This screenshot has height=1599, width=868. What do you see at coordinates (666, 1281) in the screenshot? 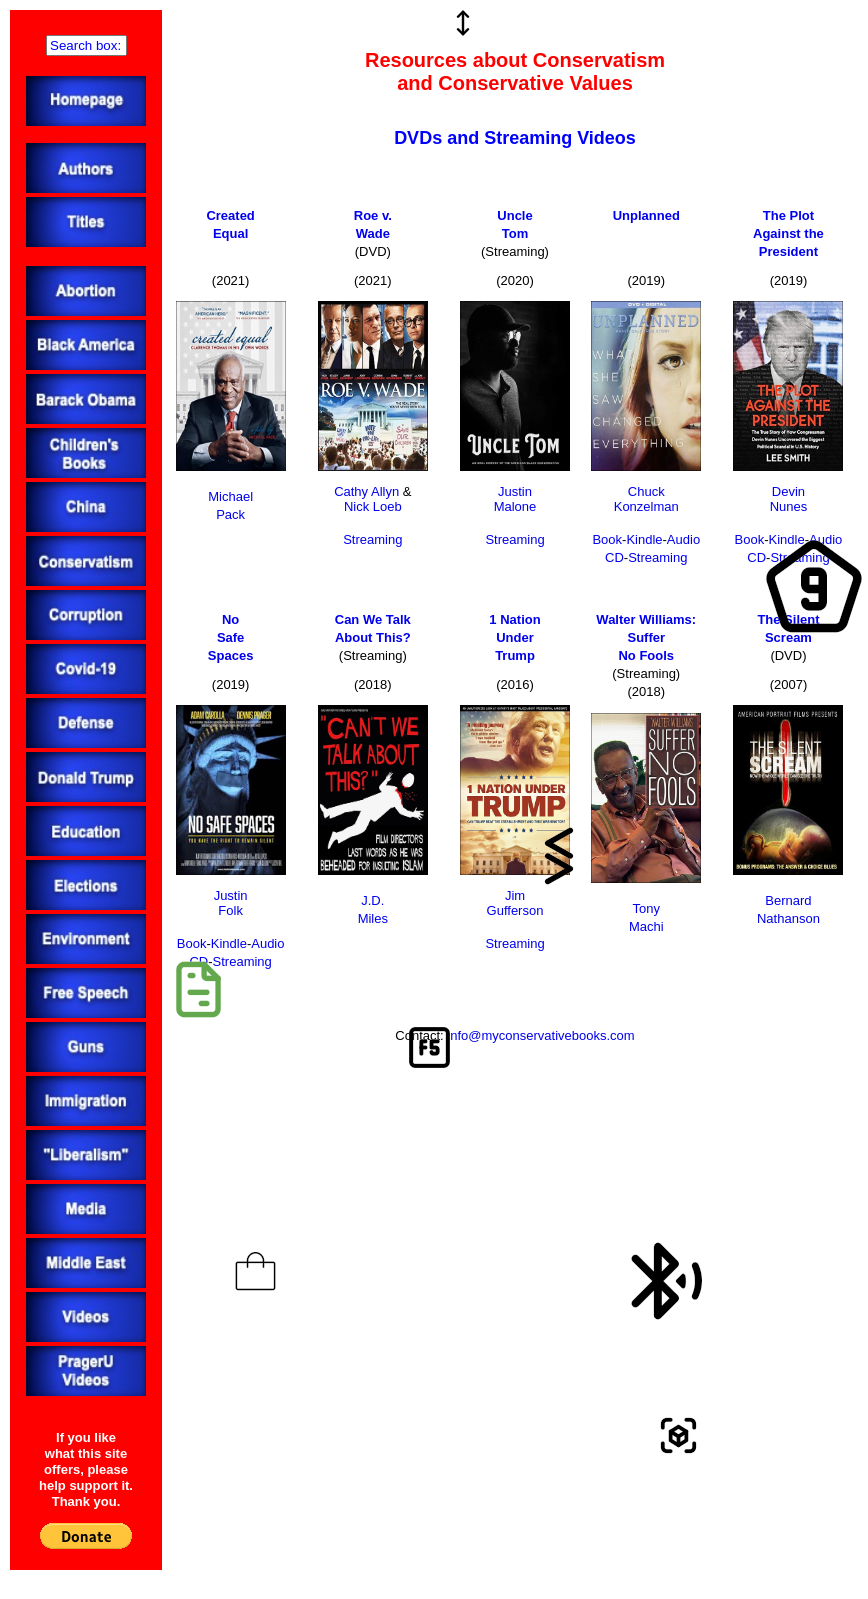
I see `bluetooth audio device connected` at bounding box center [666, 1281].